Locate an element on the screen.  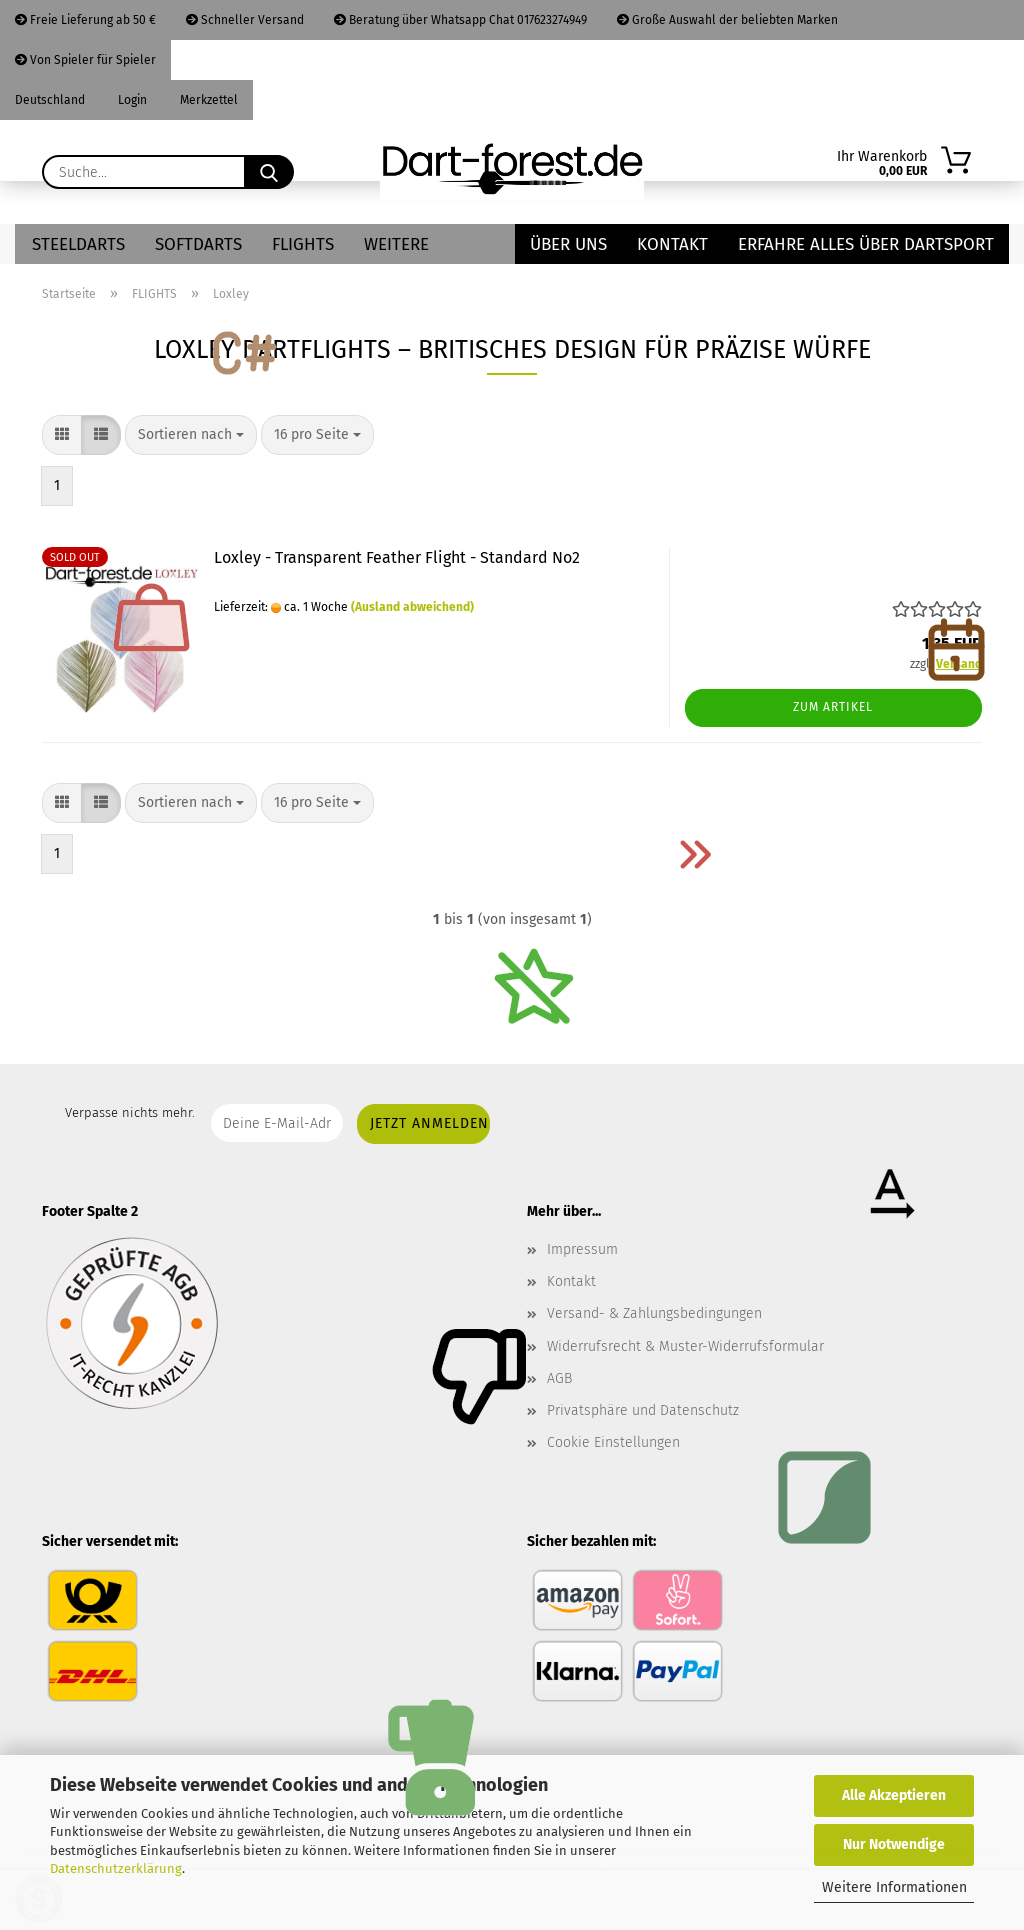
adjust display contrast settings is located at coordinates (824, 1497).